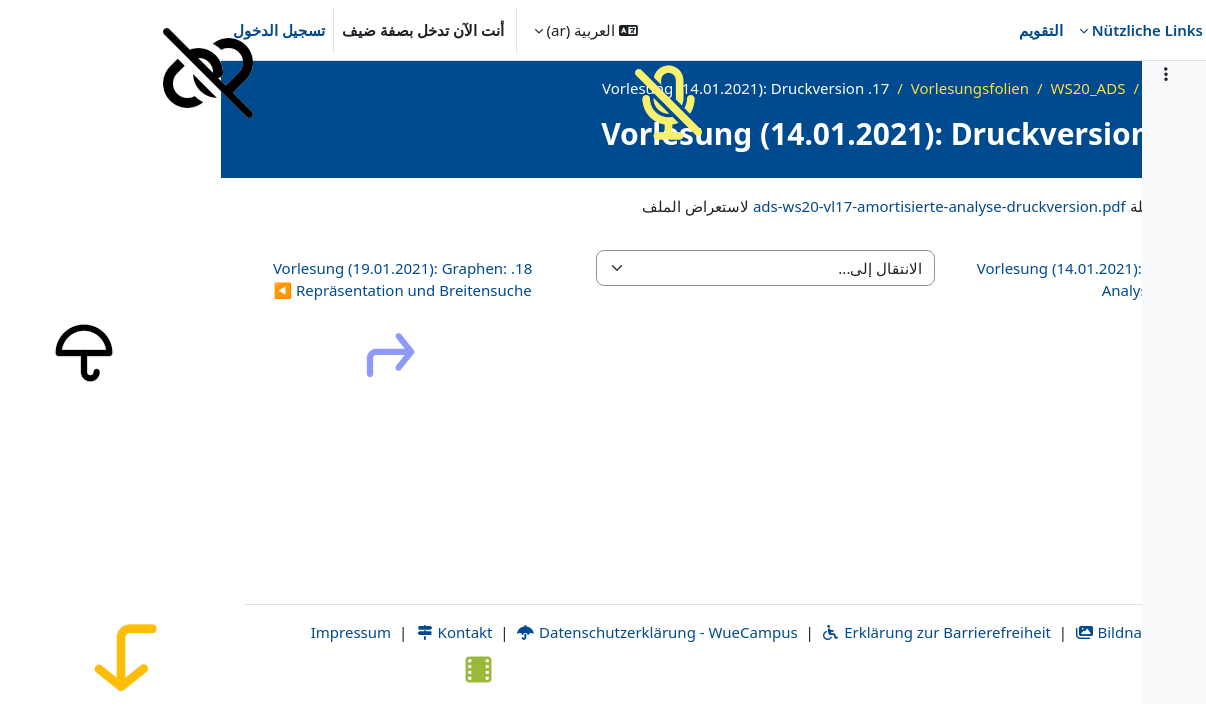  I want to click on view weather protection or rain forecast, so click(84, 353).